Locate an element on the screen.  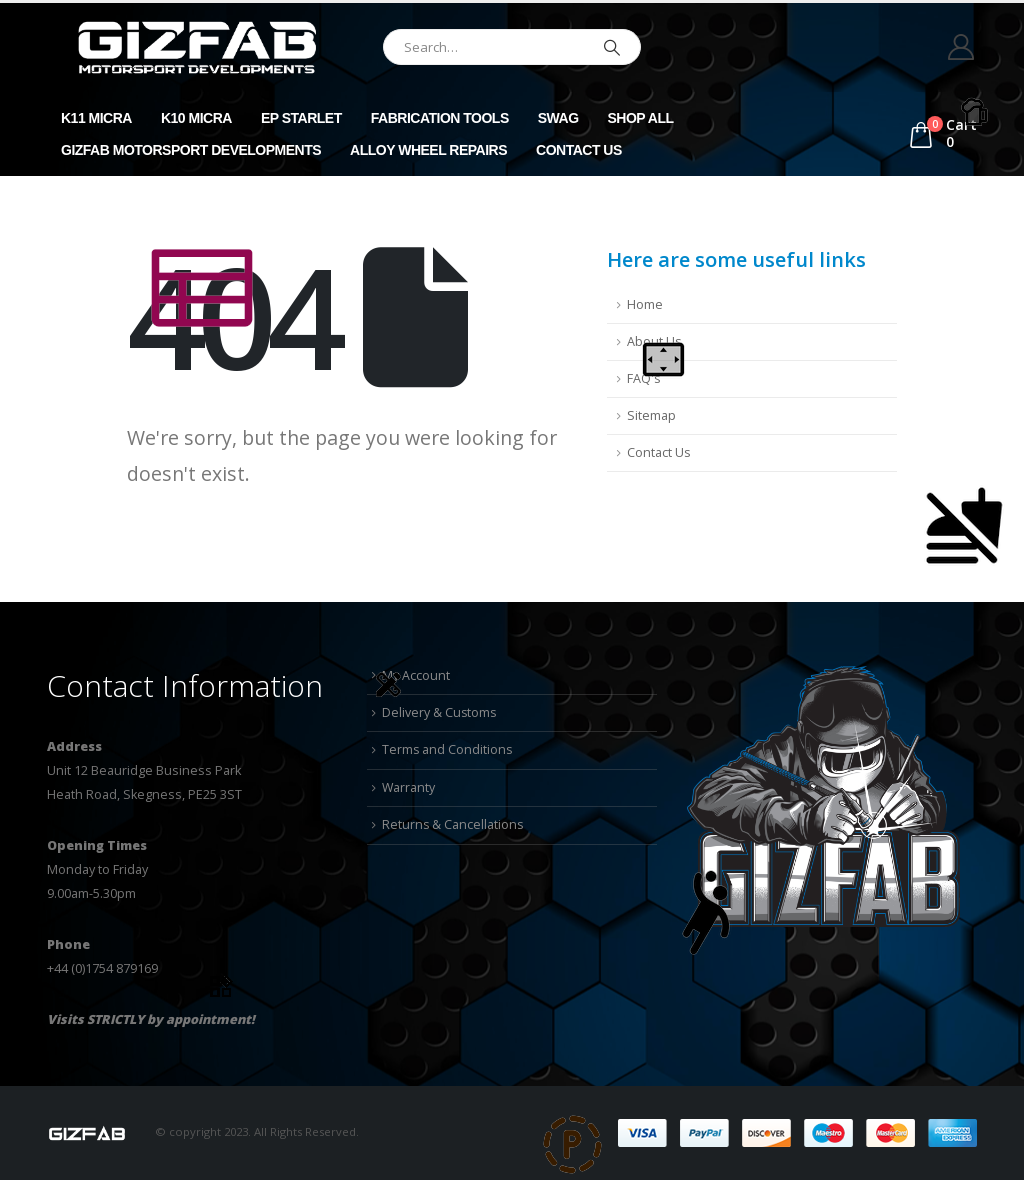
find nearby sports bars or pubs is located at coordinates (974, 112).